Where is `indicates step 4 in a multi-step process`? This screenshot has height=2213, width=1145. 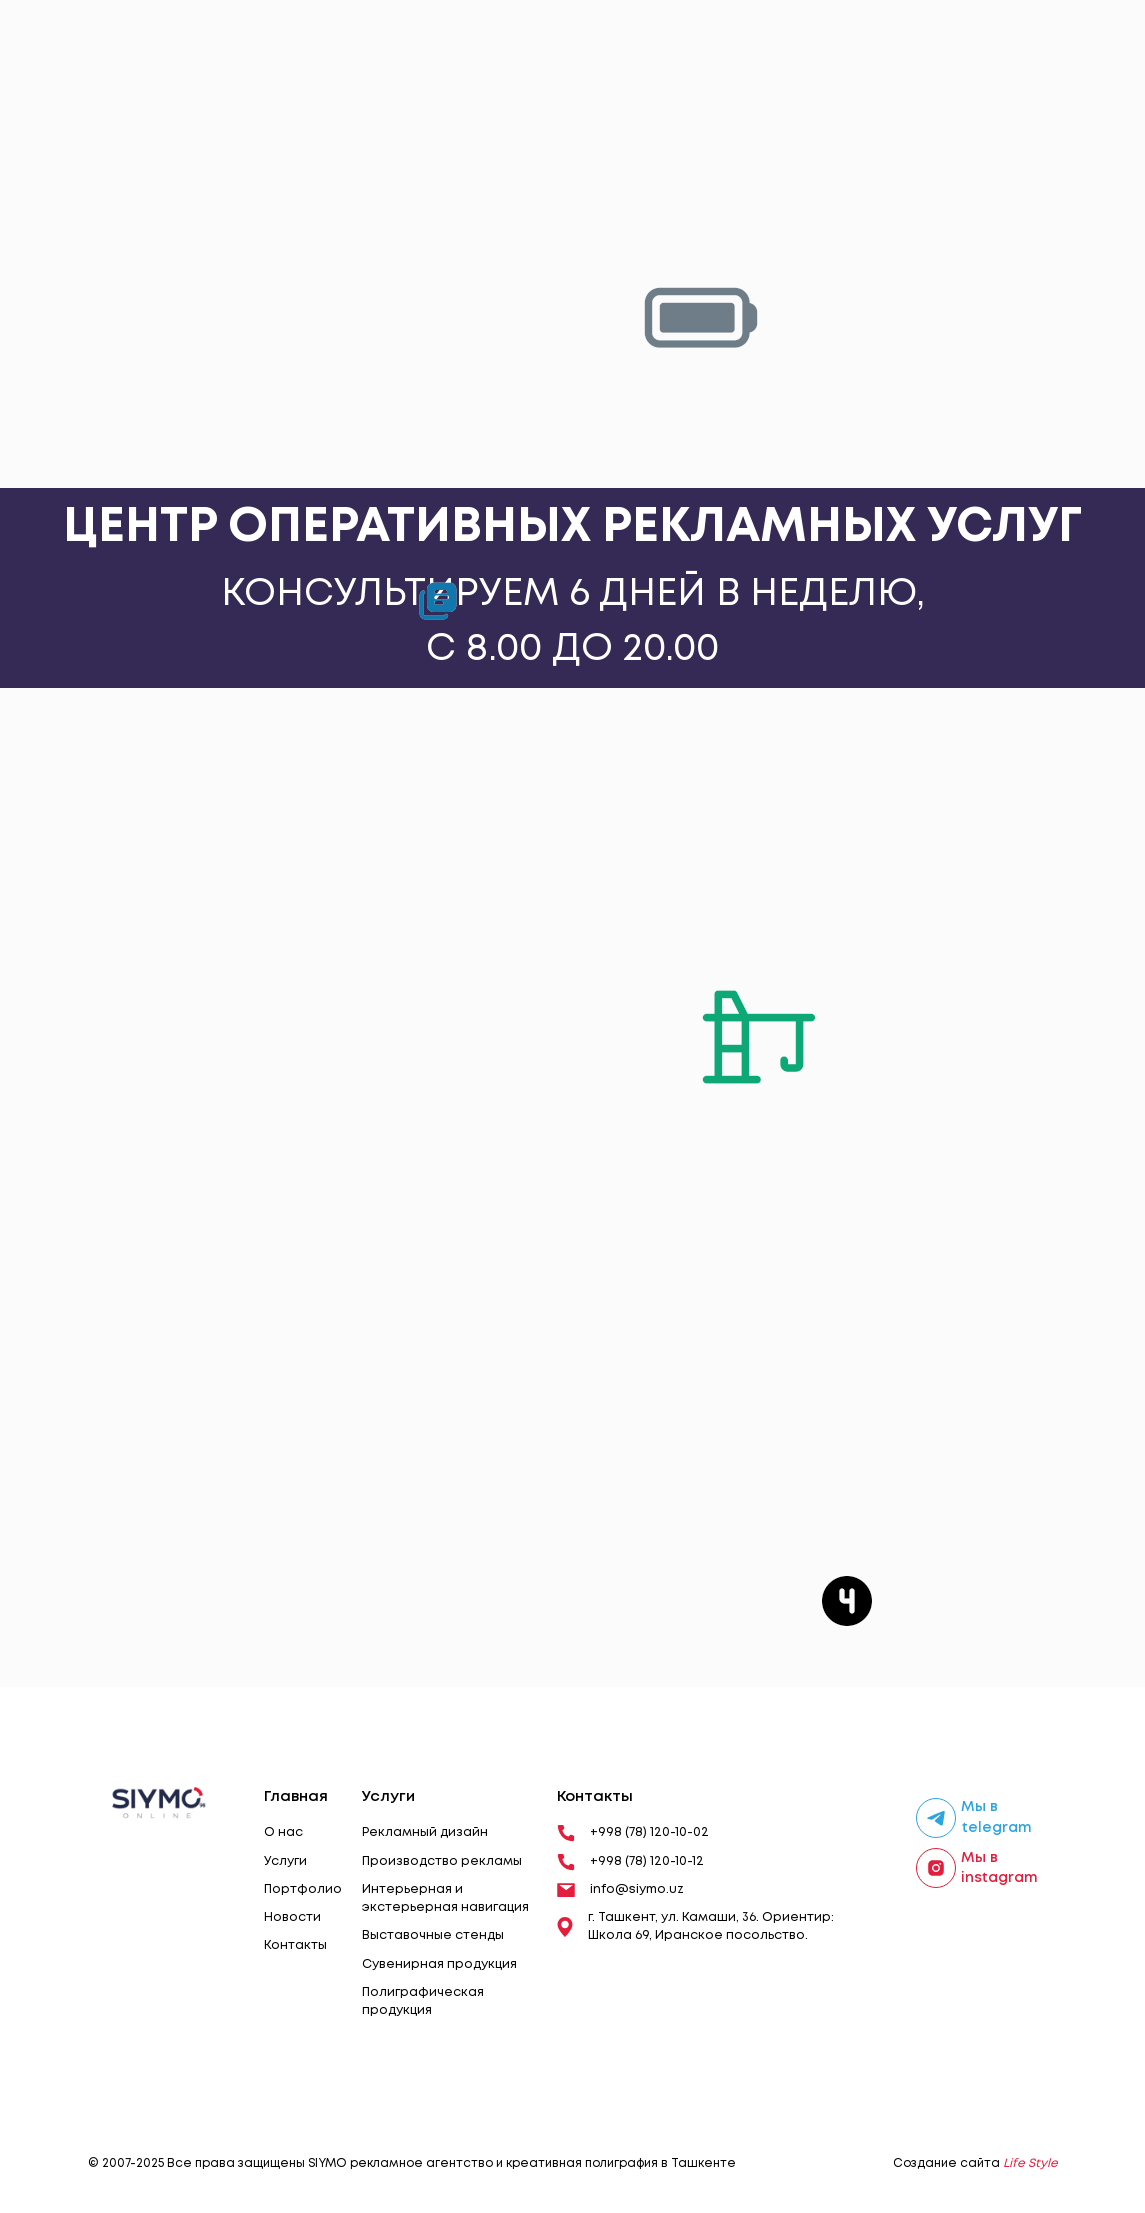
indicates step 4 in a multi-step process is located at coordinates (847, 1601).